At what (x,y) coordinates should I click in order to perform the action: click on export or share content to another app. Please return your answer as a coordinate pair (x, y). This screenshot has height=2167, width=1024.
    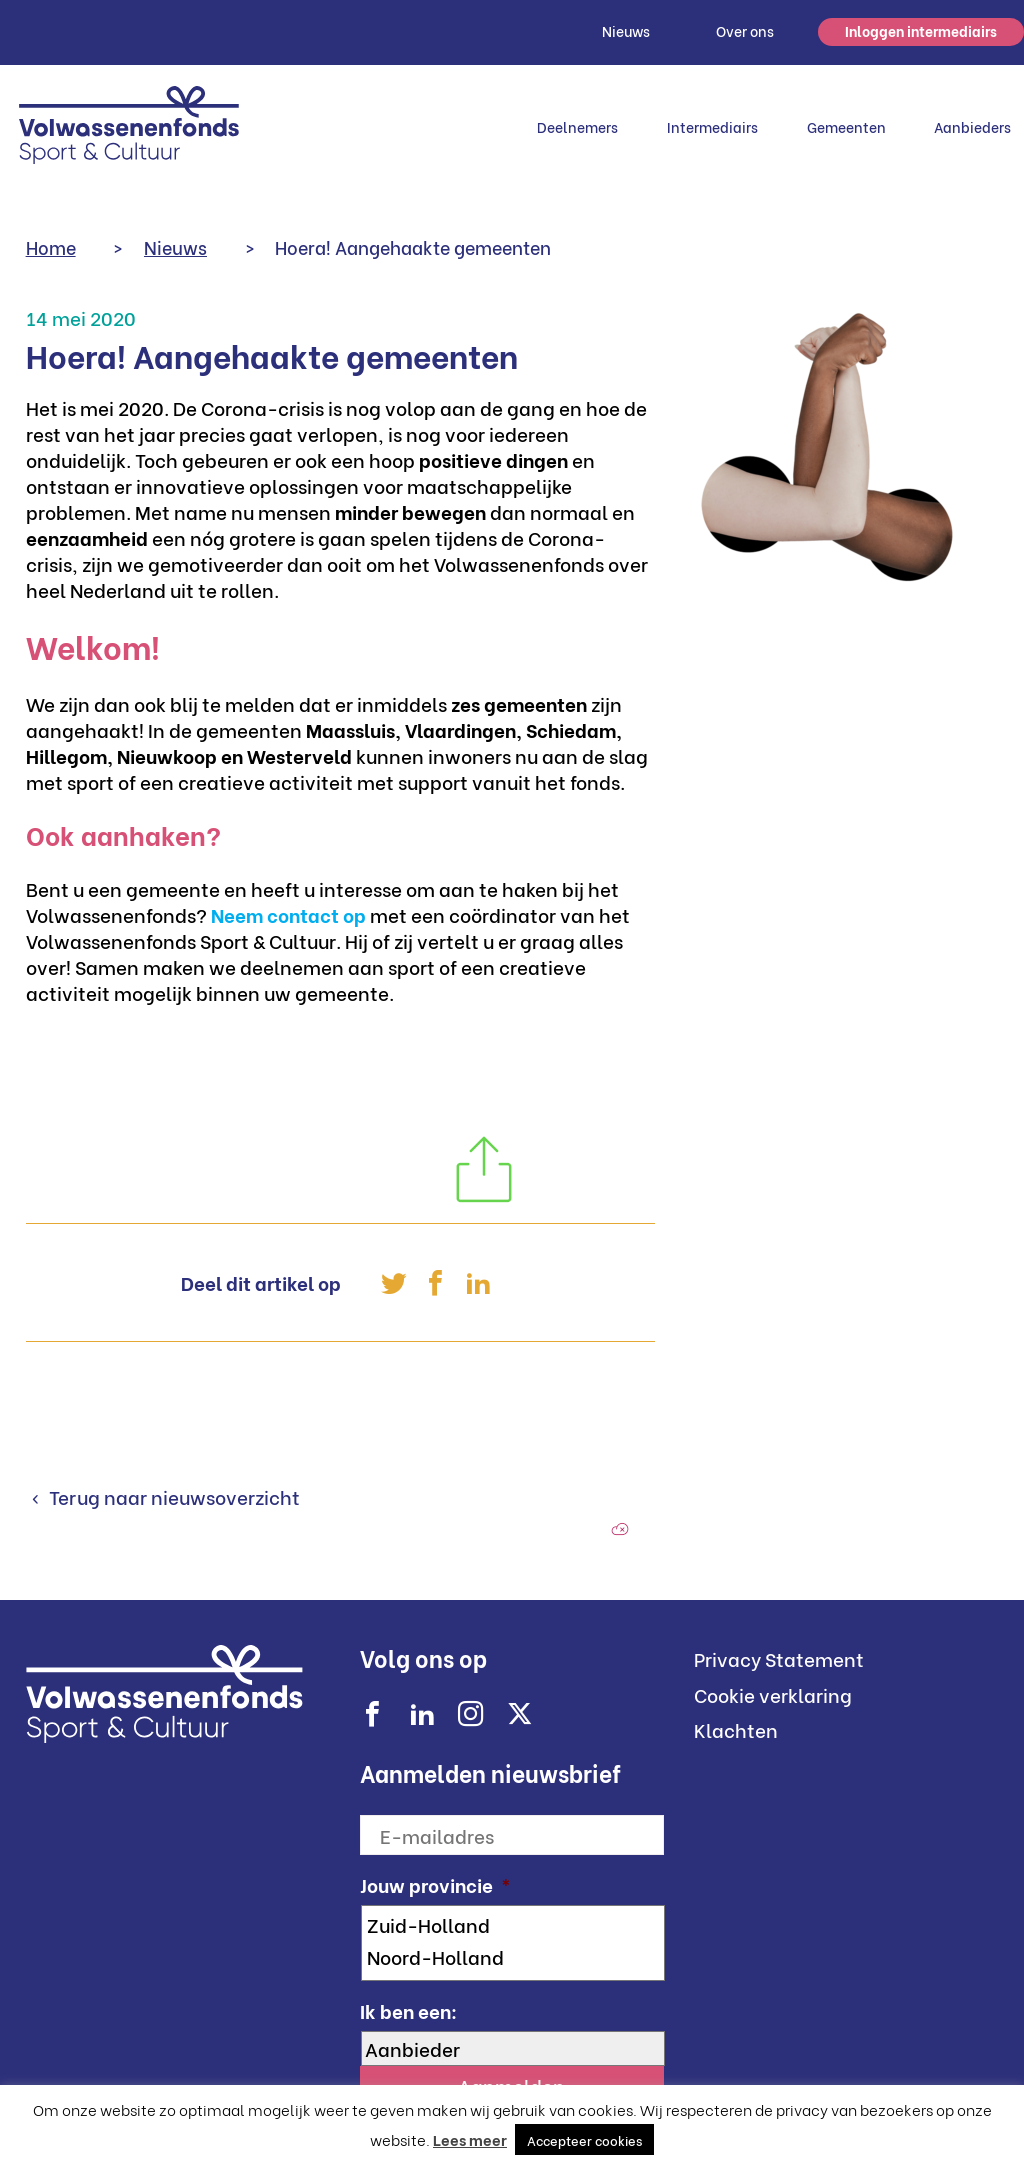
    Looking at the image, I should click on (484, 1172).